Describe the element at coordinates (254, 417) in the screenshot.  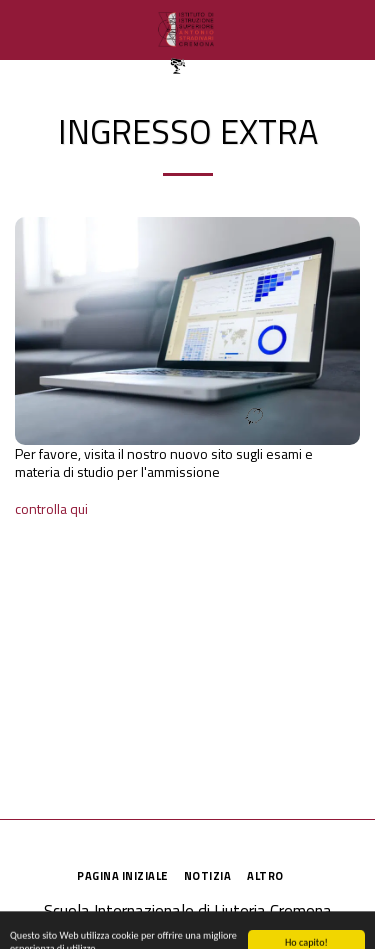
I see `equip a tribal or primitive accessory` at that location.